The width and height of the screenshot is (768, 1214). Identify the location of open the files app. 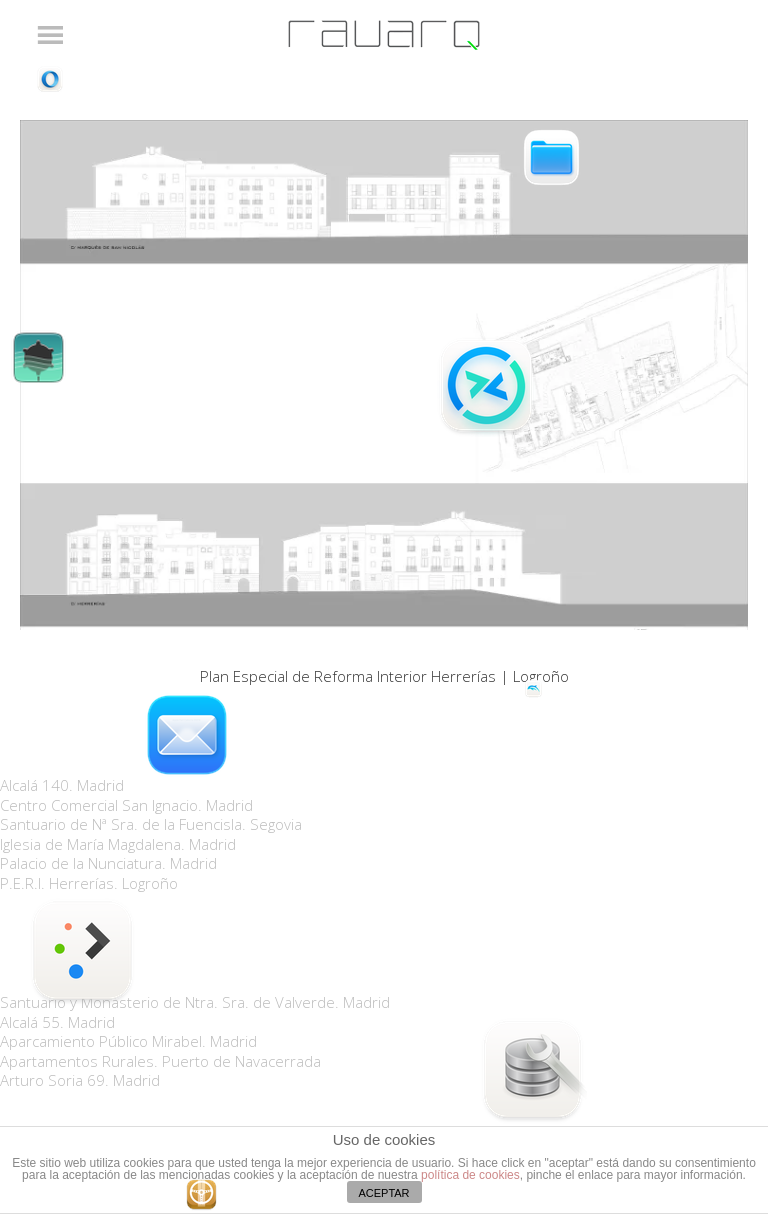
(551, 157).